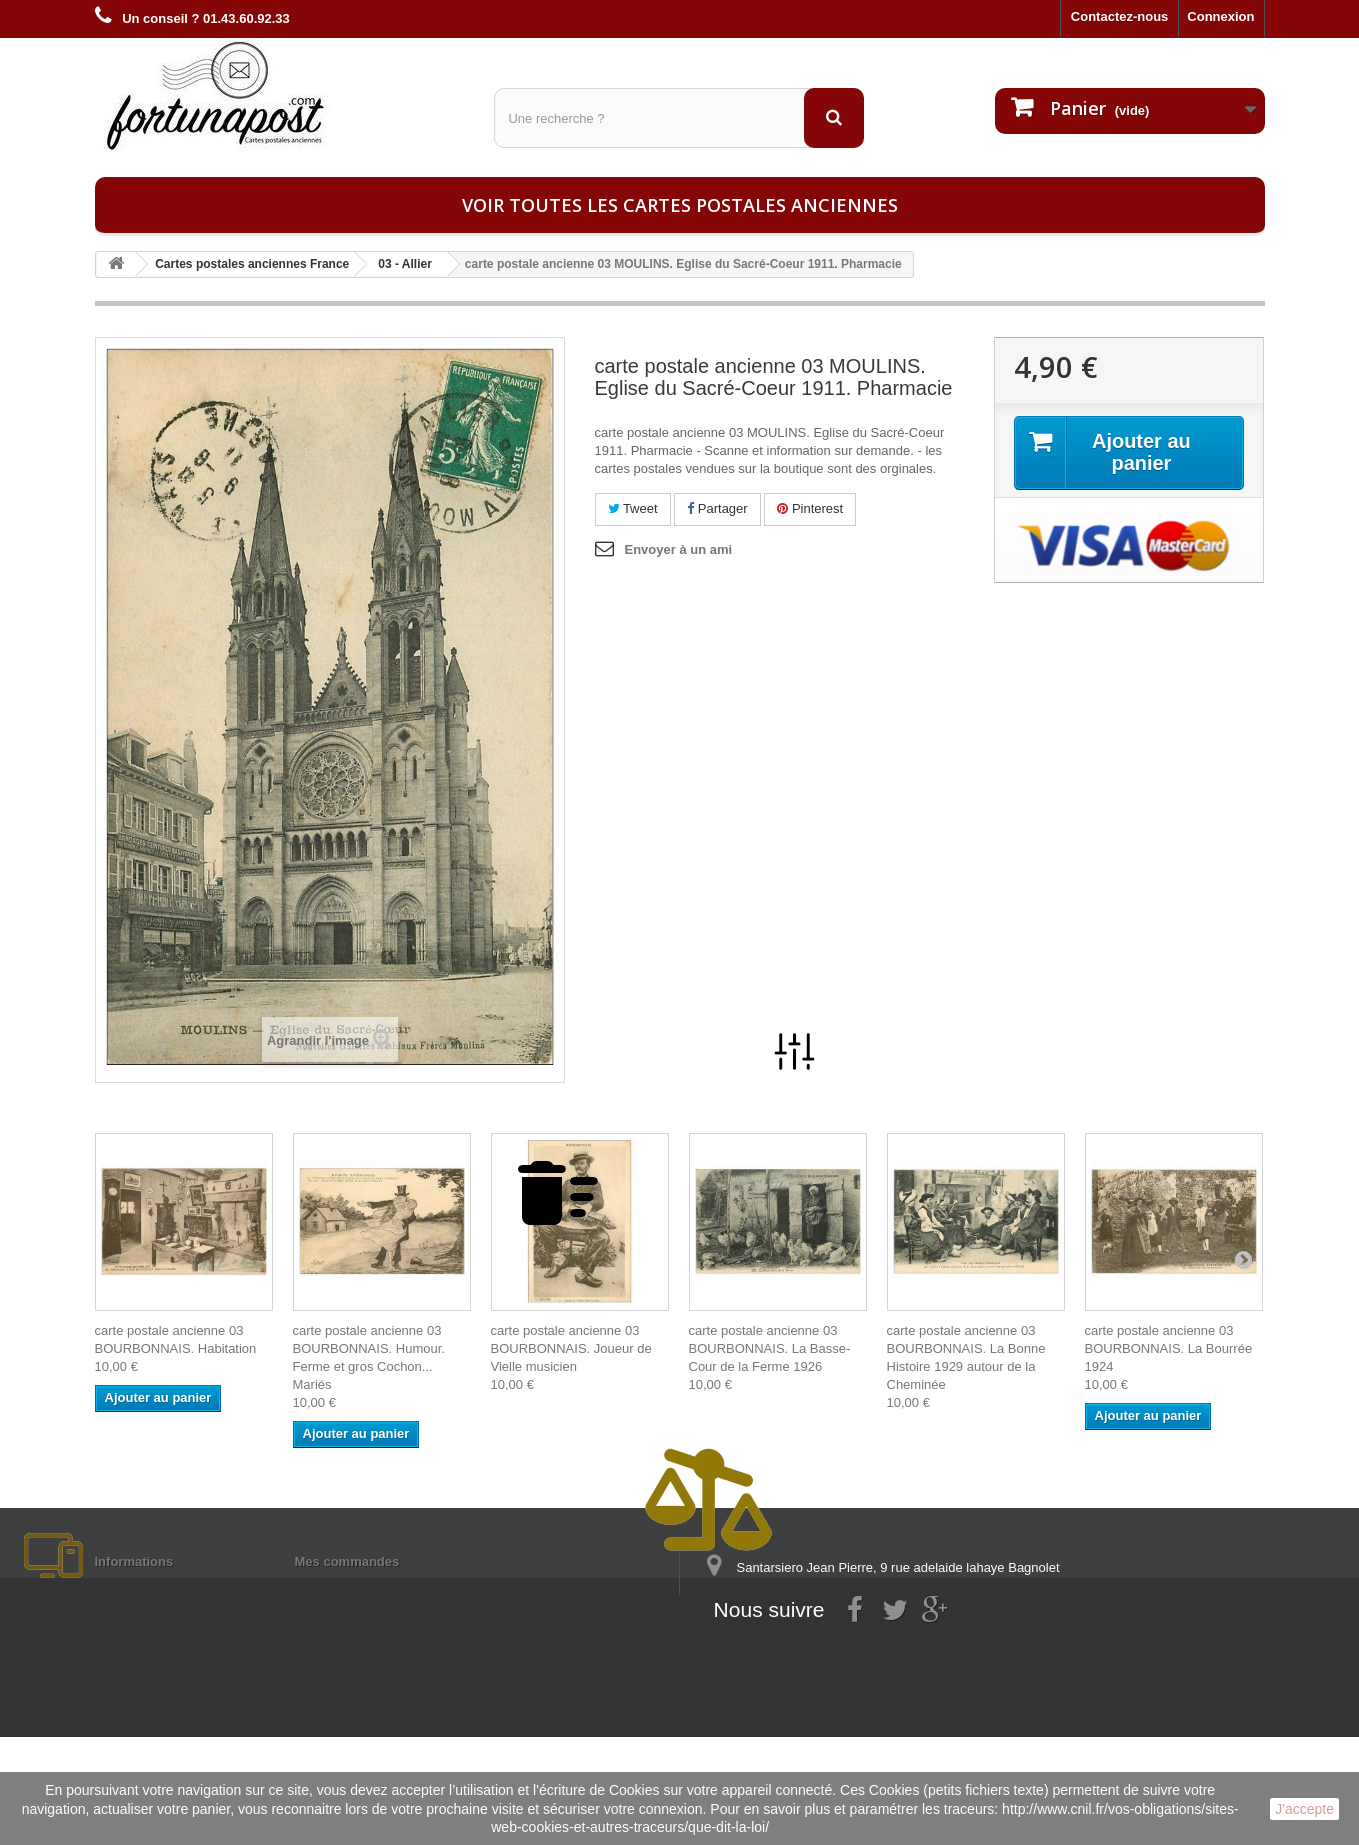 The image size is (1359, 1845). I want to click on delete all selected items at once, so click(558, 1193).